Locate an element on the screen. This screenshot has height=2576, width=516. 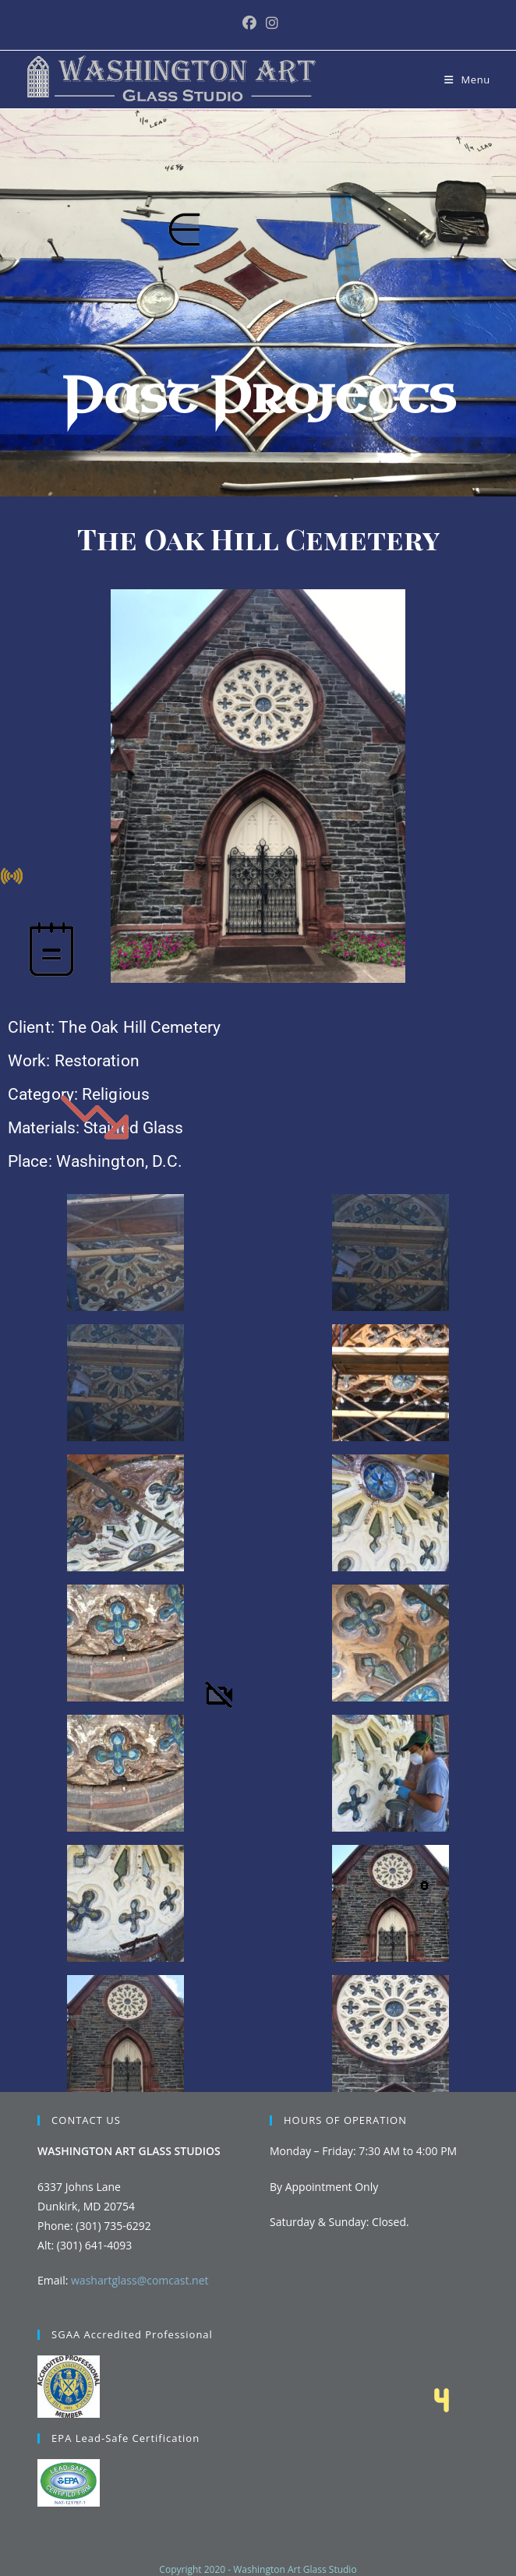
indicates step 4 in a multi-step process is located at coordinates (441, 2400).